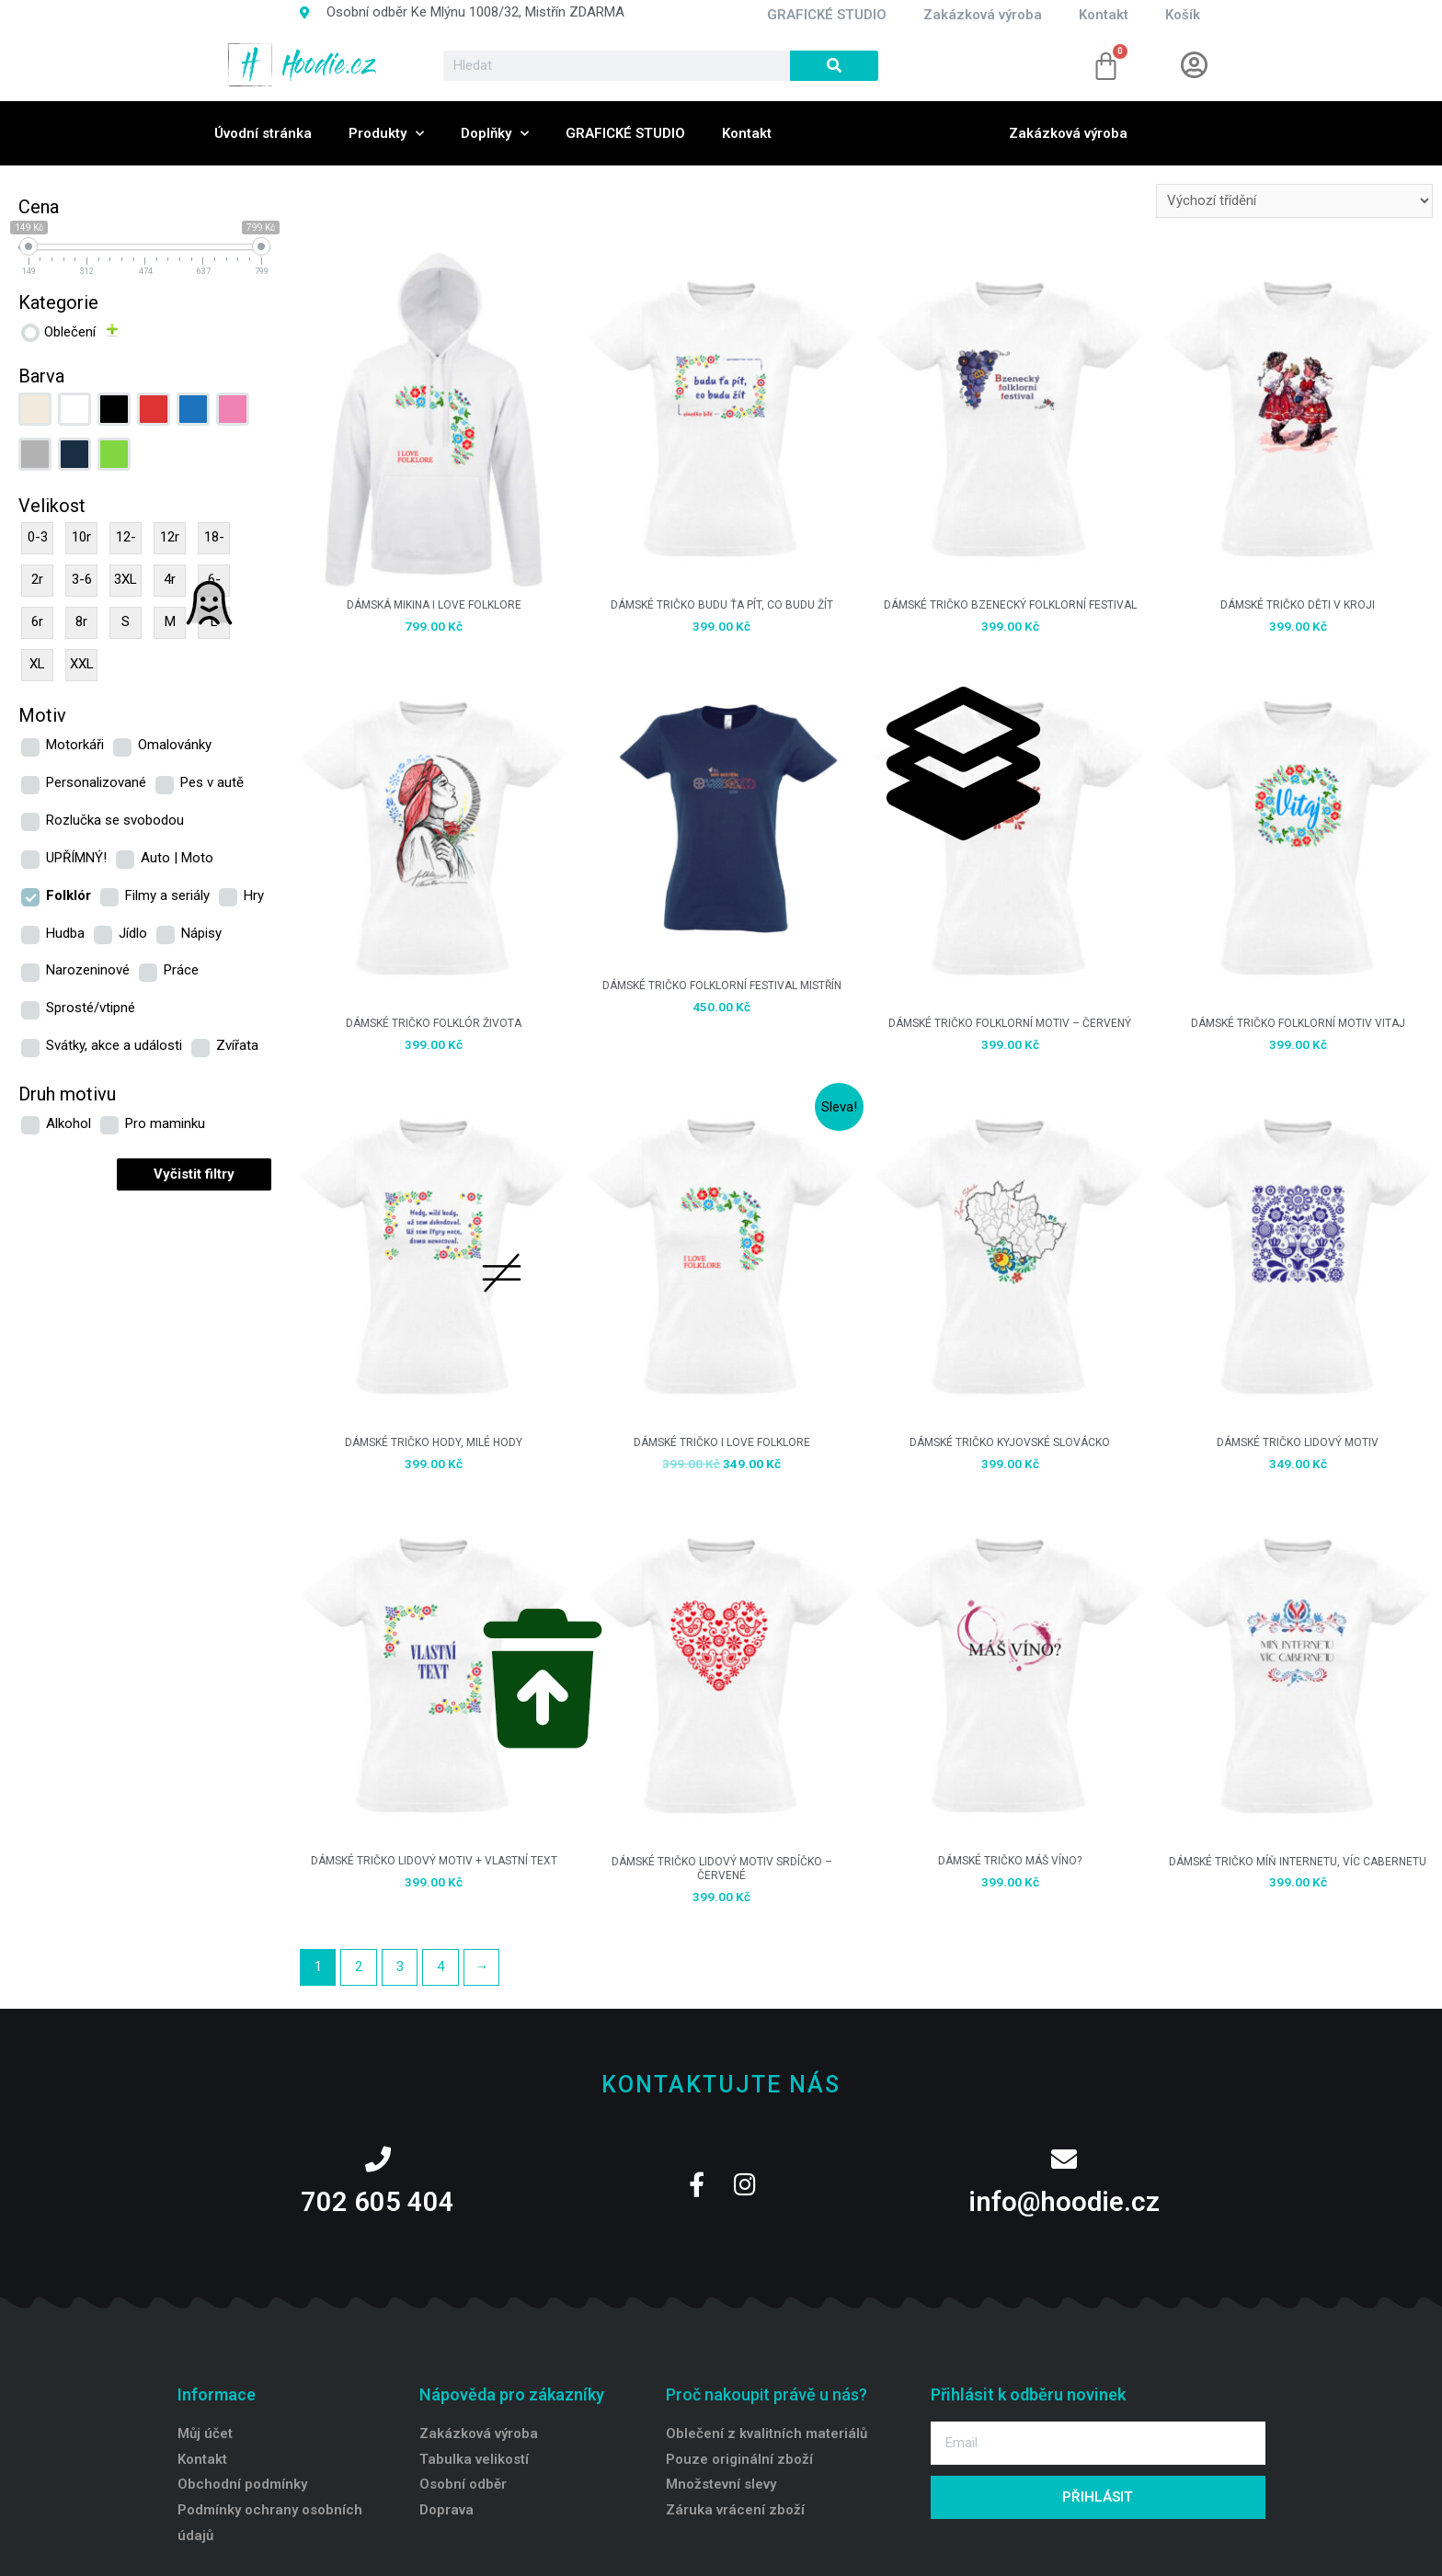 Image resolution: width=1442 pixels, height=2576 pixels. What do you see at coordinates (543, 1681) in the screenshot?
I see `restore a deleted item from trash` at bounding box center [543, 1681].